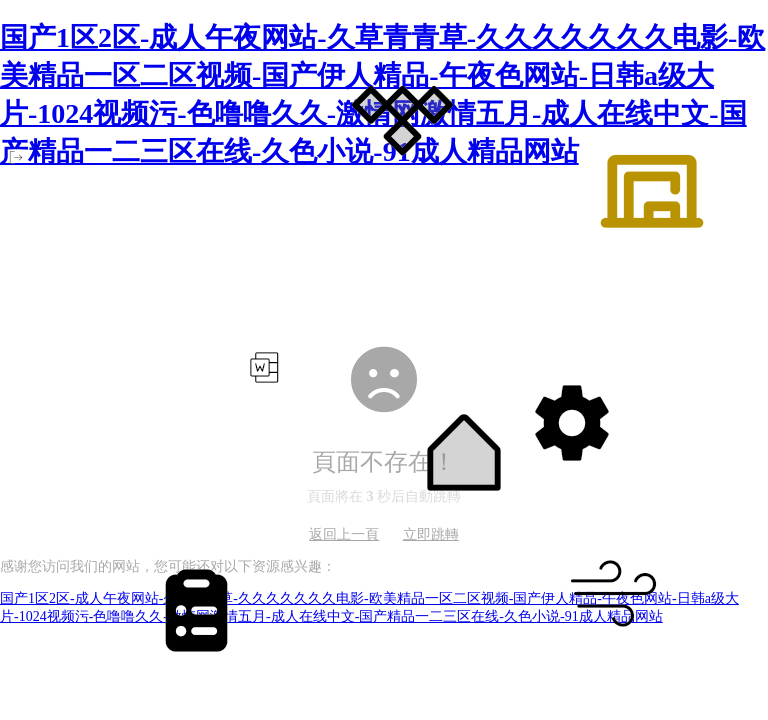 The width and height of the screenshot is (768, 720). What do you see at coordinates (402, 117) in the screenshot?
I see `open tidal music streaming app` at bounding box center [402, 117].